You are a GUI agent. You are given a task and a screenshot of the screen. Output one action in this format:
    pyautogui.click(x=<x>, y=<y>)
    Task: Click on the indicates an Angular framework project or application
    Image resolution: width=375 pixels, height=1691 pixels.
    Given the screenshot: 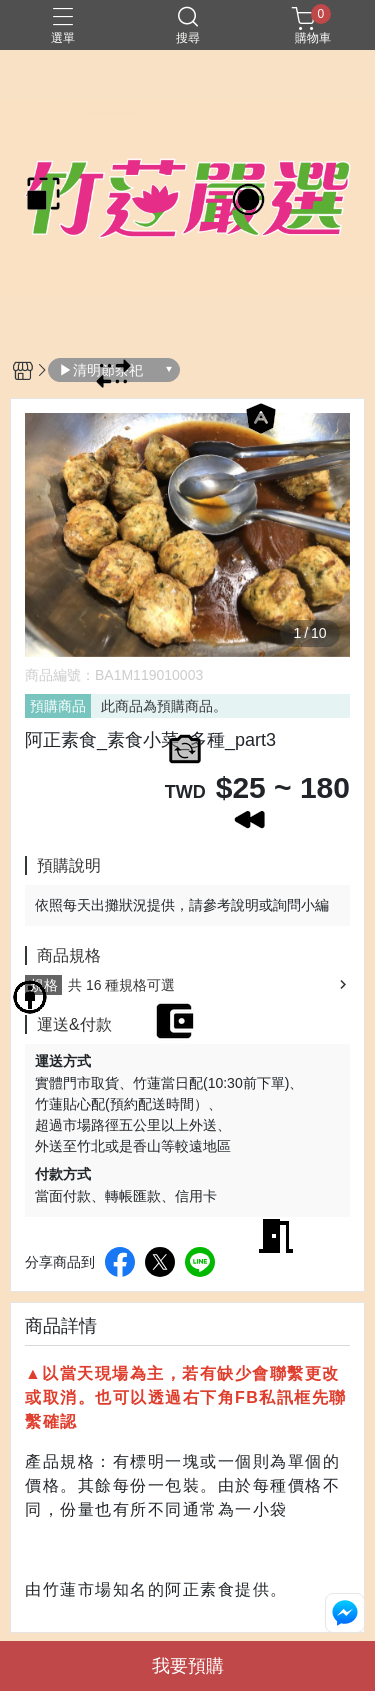 What is the action you would take?
    pyautogui.click(x=261, y=418)
    